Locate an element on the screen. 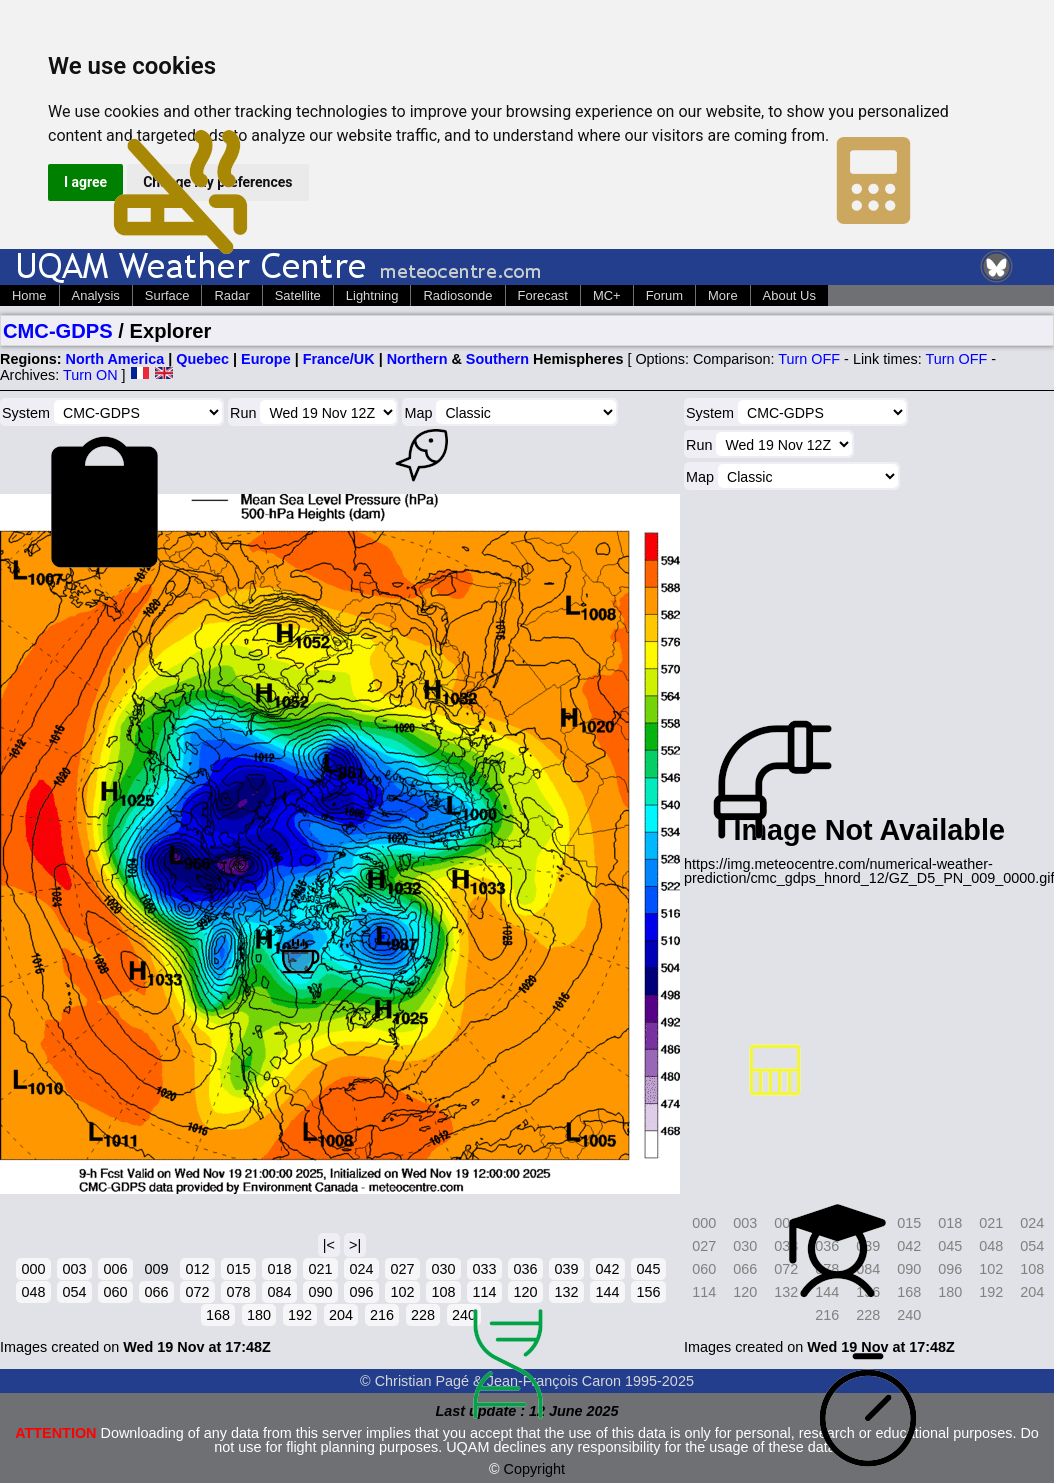 The height and width of the screenshot is (1483, 1054). browse seafood or fish-related content is located at coordinates (424, 452).